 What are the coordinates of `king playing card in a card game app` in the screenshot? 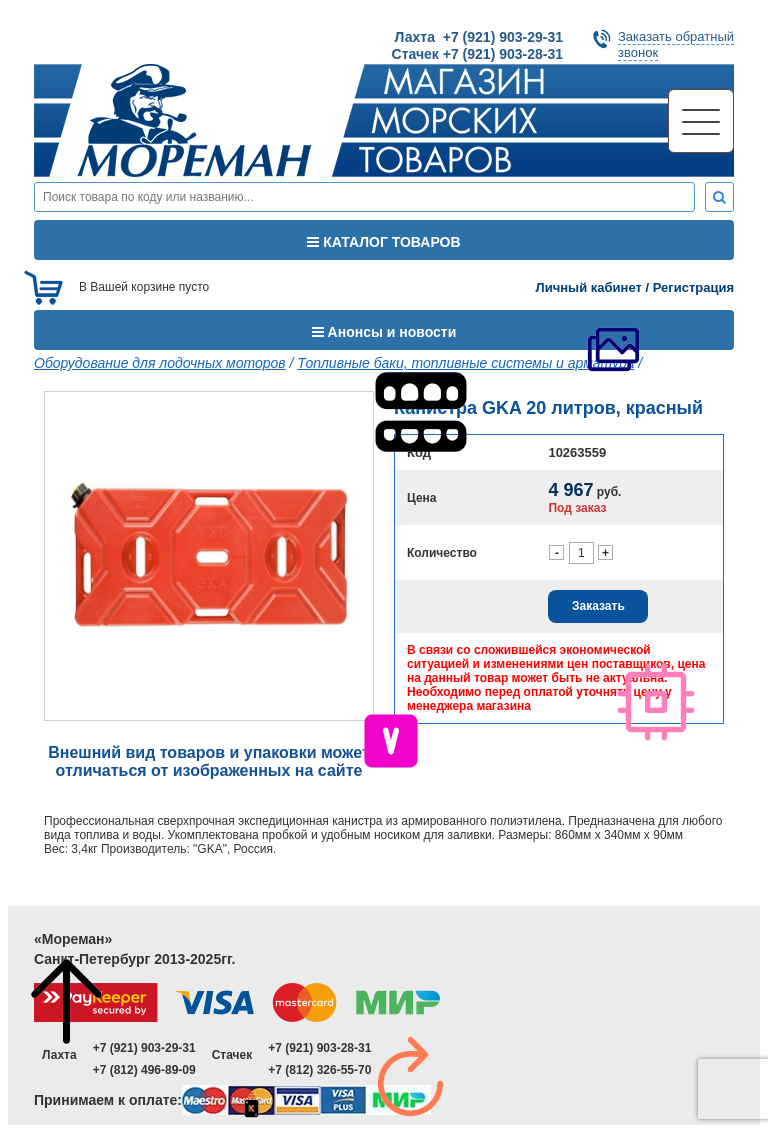 It's located at (251, 1108).